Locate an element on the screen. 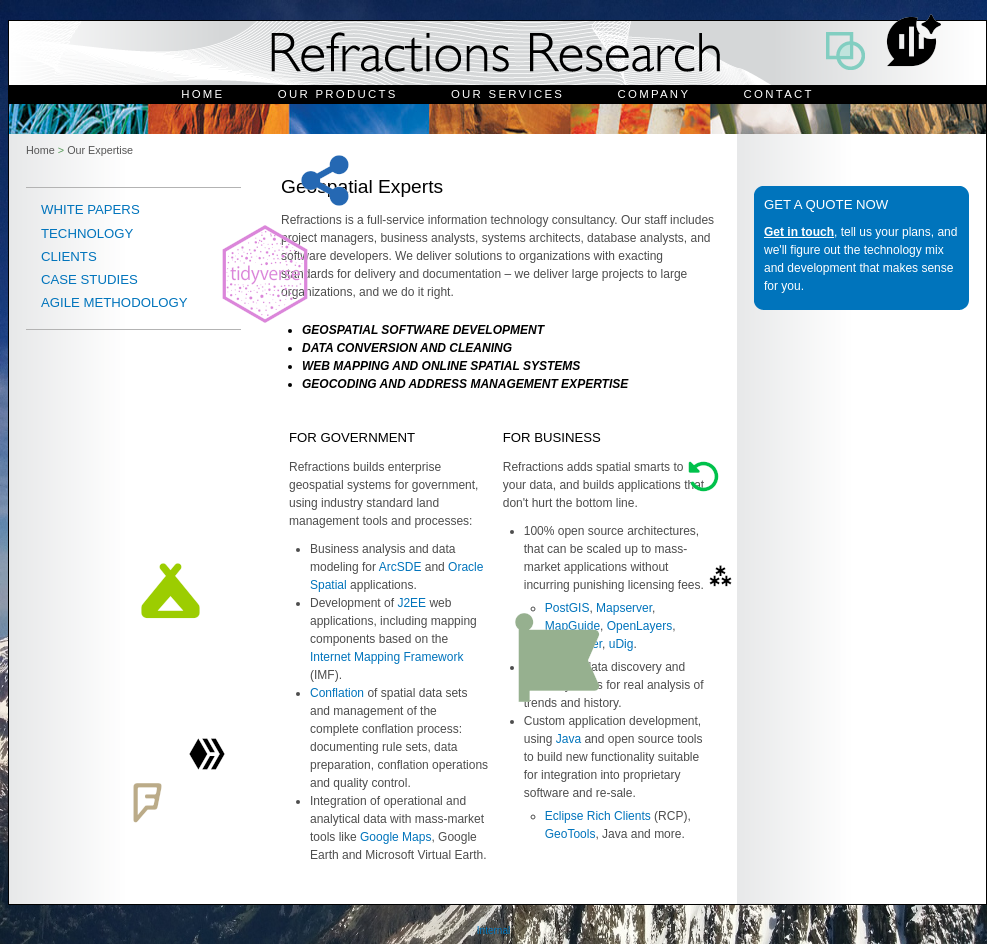 The width and height of the screenshot is (987, 944). start a voice conversation with AI assistant is located at coordinates (911, 41).